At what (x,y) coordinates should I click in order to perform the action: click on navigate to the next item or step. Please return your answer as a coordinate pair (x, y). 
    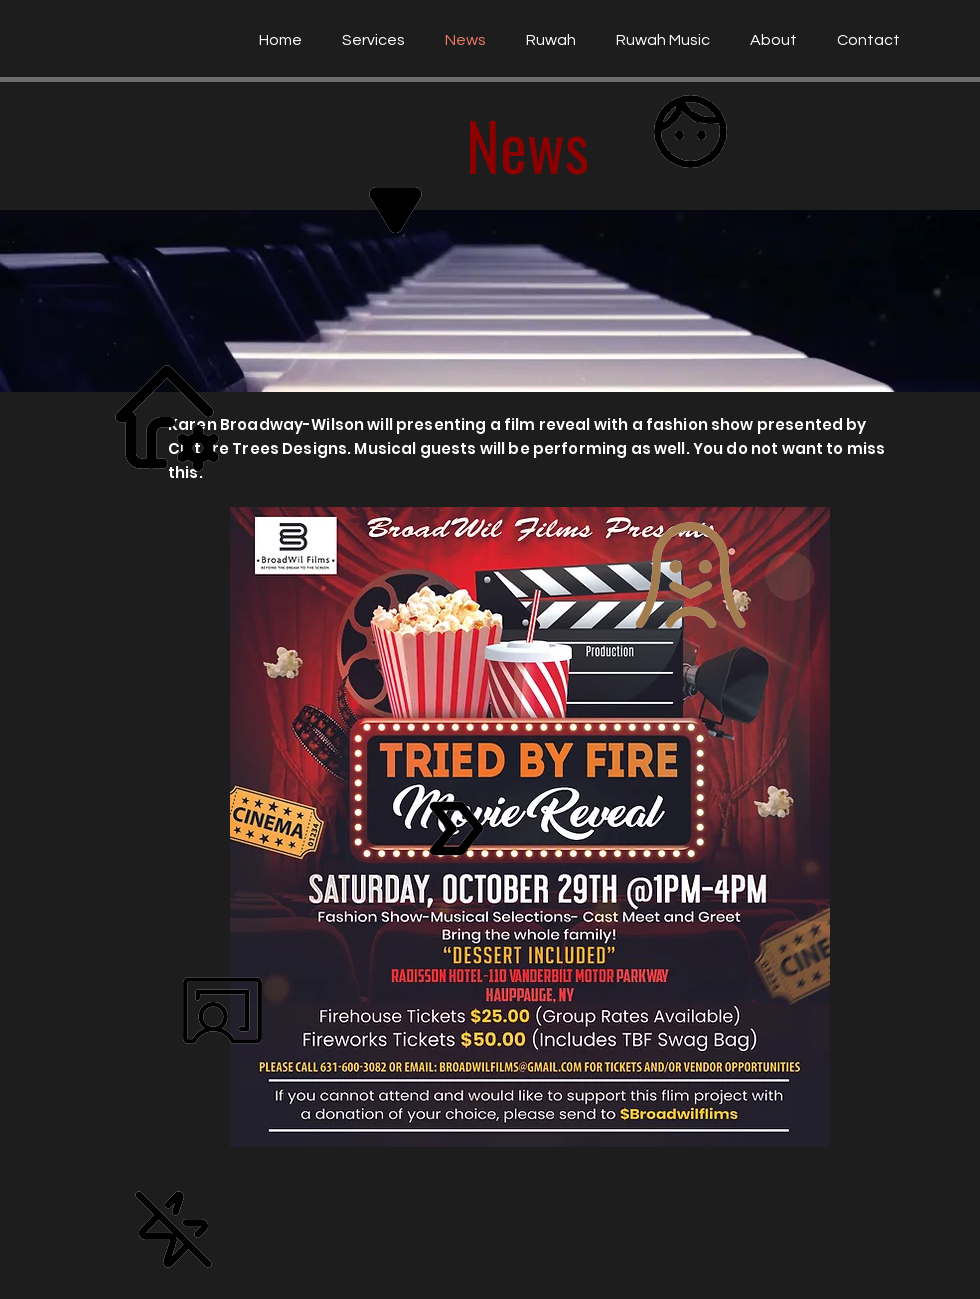
    Looking at the image, I should click on (456, 828).